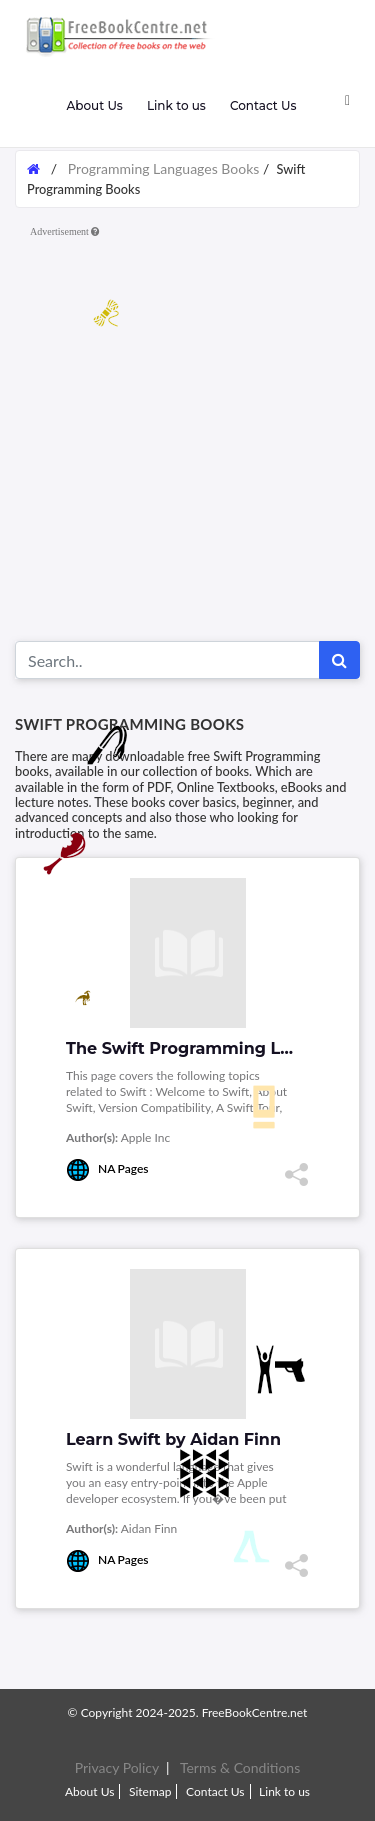 Image resolution: width=375 pixels, height=1821 pixels. Describe the element at coordinates (107, 744) in the screenshot. I see `crowbar tool item in a game inventory` at that location.